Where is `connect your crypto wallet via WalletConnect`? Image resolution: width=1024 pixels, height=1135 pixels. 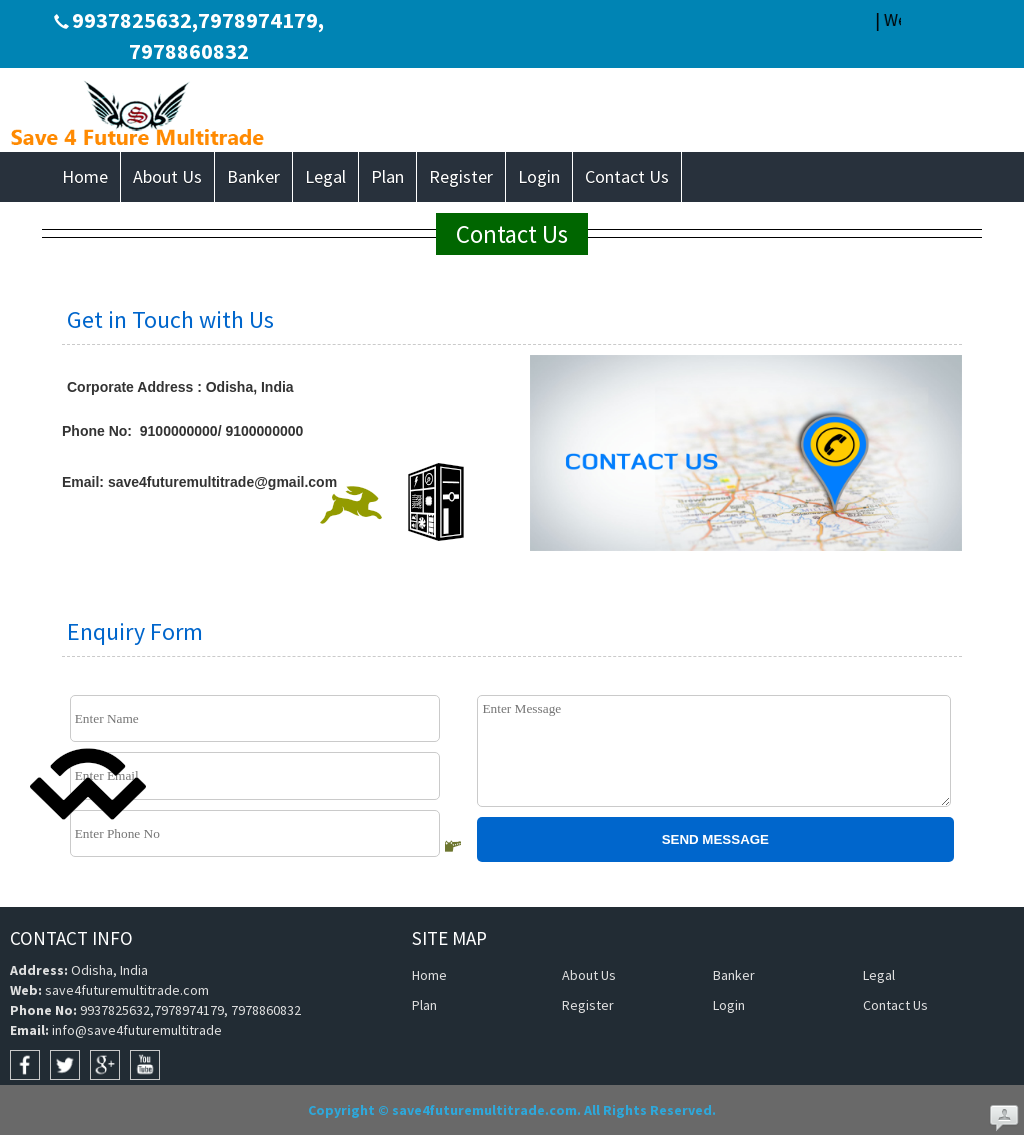
connect your crypto wallet via WalletConnect is located at coordinates (88, 784).